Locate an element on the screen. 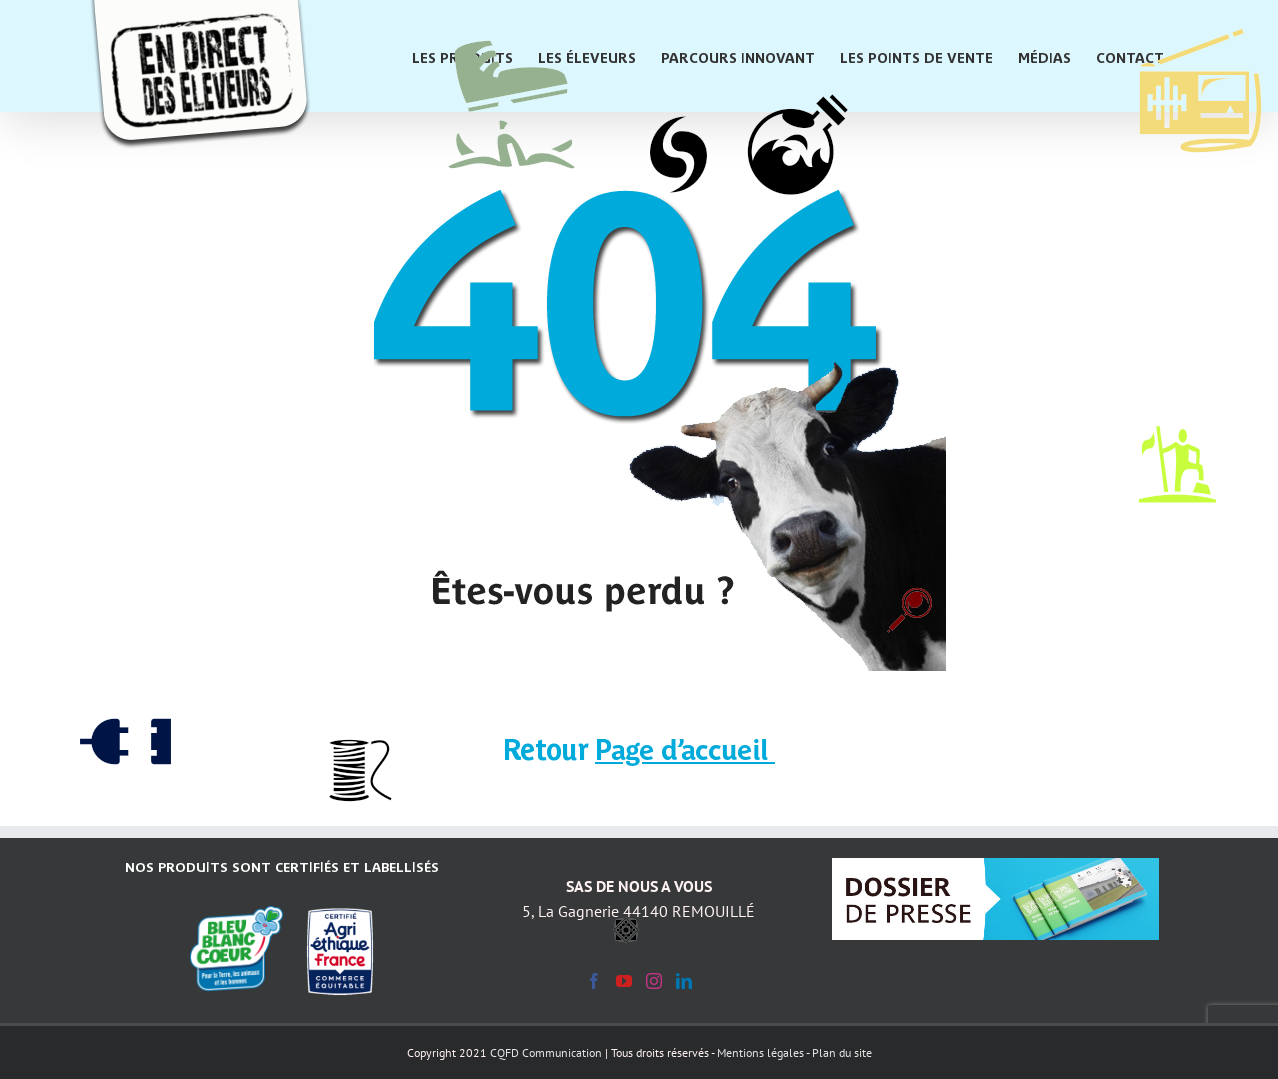 This screenshot has width=1278, height=1079. decorative geometric pattern or badge element is located at coordinates (626, 930).